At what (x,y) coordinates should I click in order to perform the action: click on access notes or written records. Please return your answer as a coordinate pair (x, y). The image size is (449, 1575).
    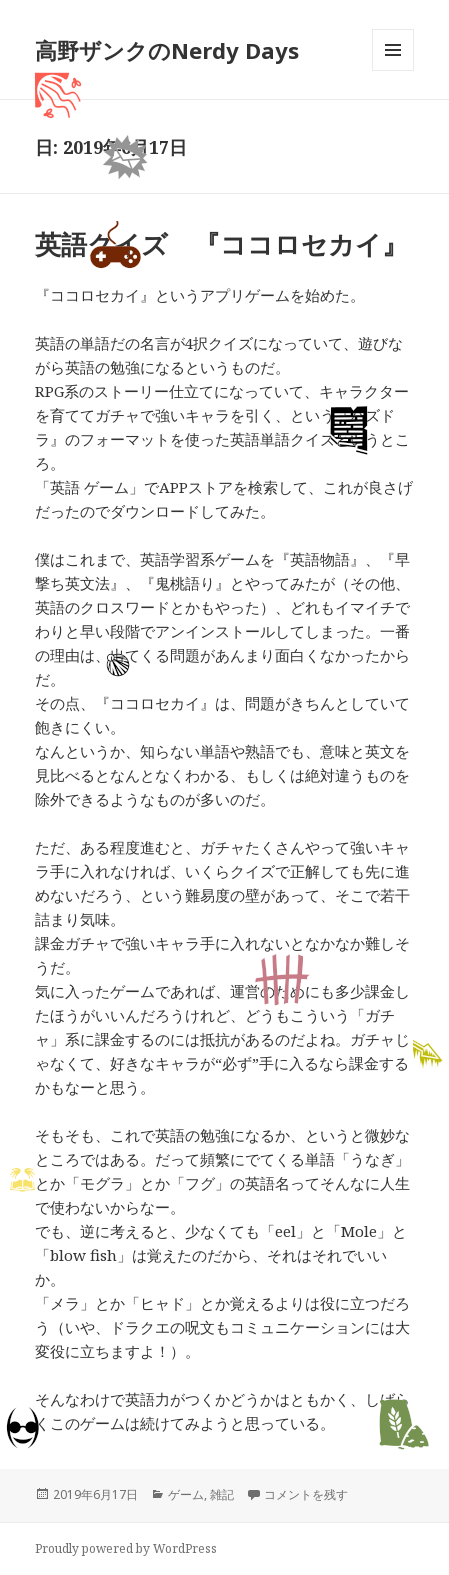
    Looking at the image, I should click on (348, 430).